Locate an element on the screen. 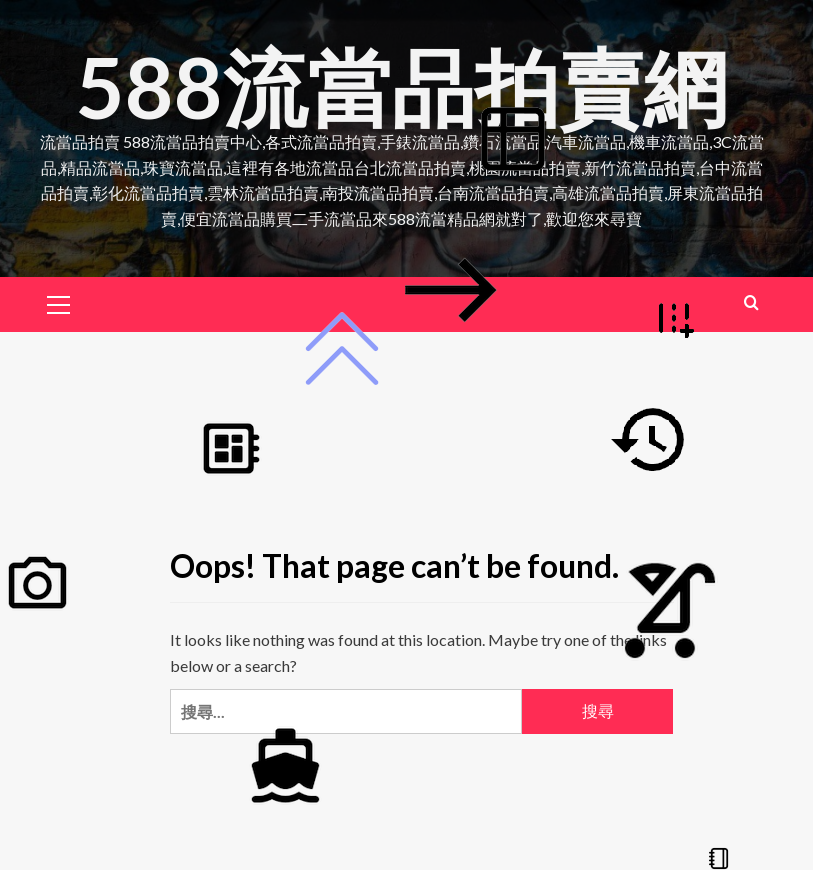 This screenshot has height=870, width=813. view data in table format is located at coordinates (513, 139).